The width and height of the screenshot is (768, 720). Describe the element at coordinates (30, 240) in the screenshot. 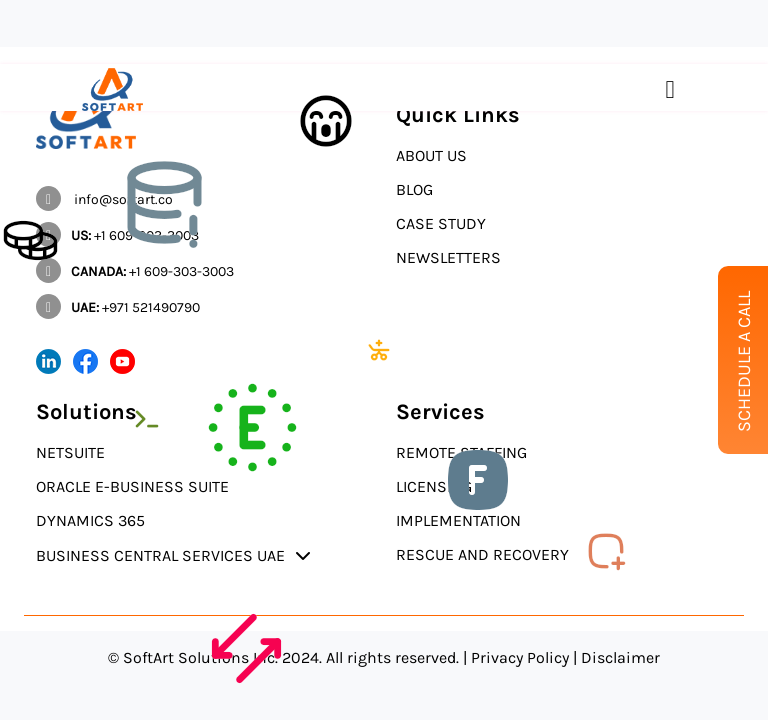

I see `view your coin balance or currency` at that location.